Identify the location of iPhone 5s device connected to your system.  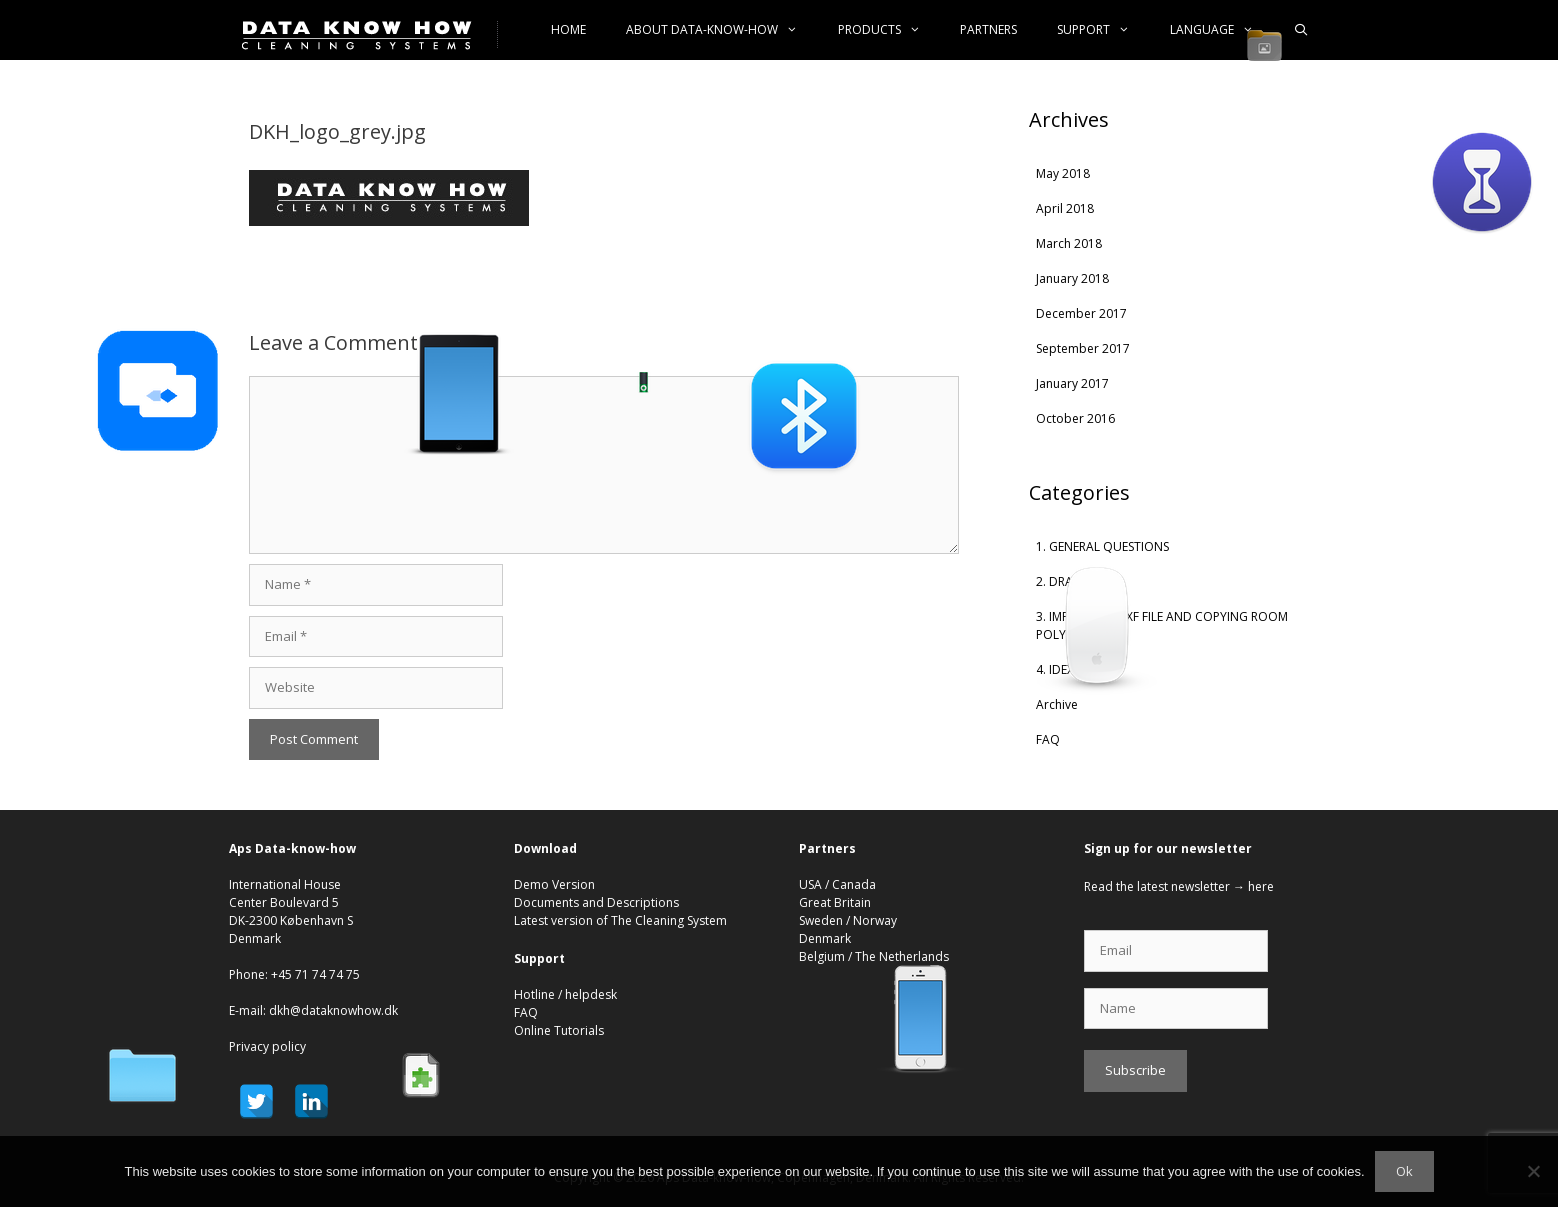
(920, 1019).